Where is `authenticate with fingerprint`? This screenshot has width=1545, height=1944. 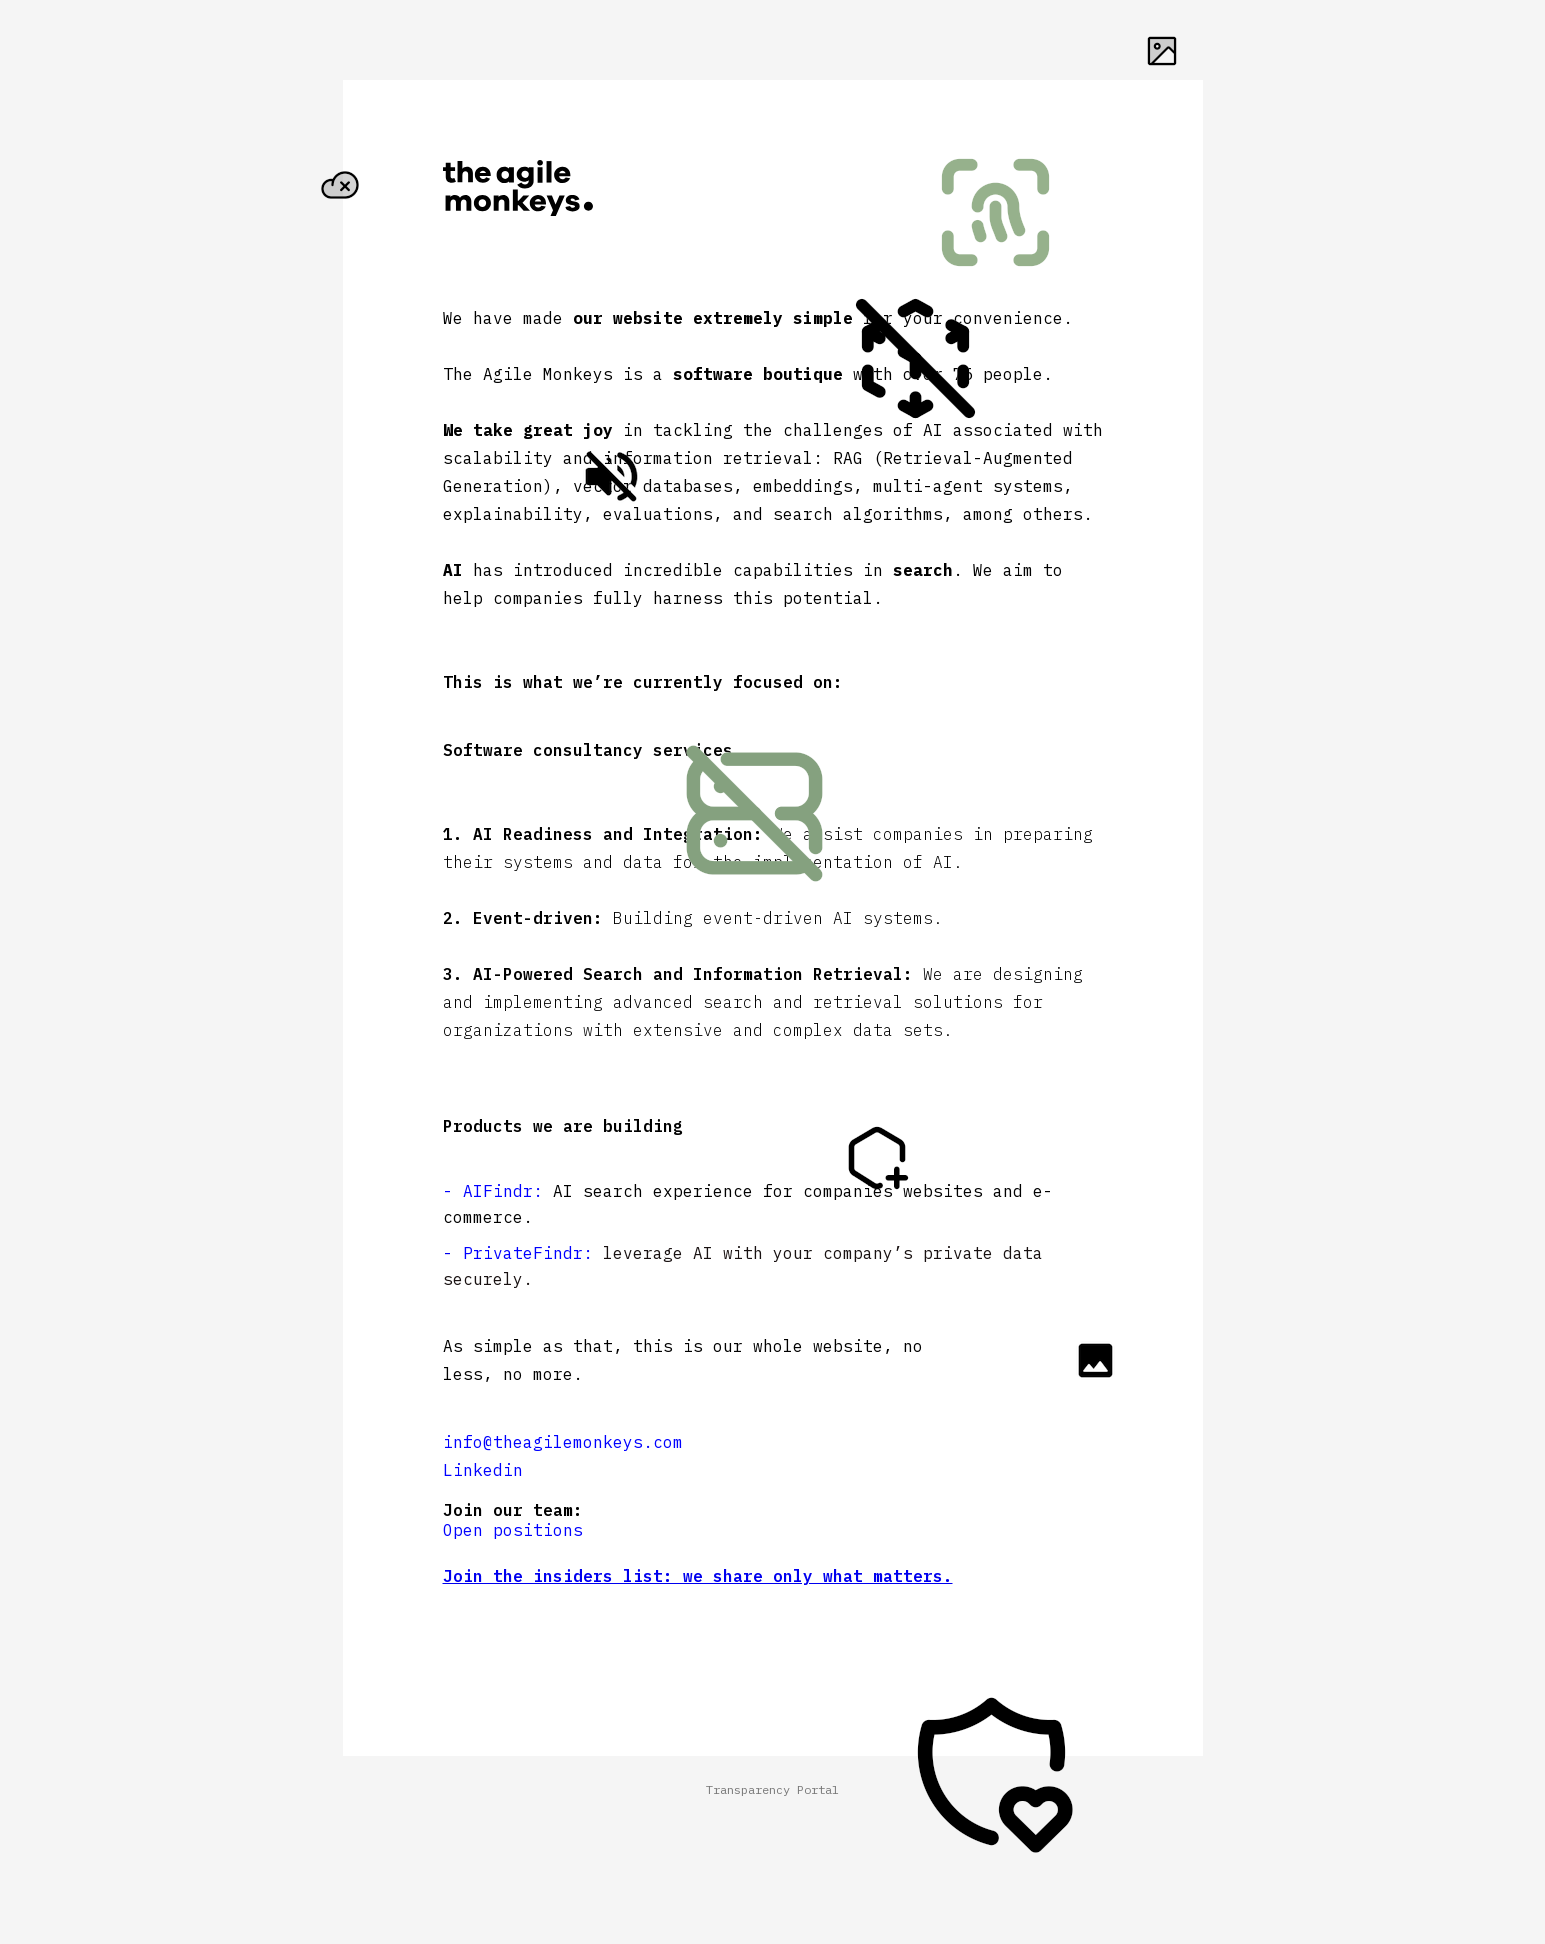
authenticate with fingerprint is located at coordinates (995, 212).